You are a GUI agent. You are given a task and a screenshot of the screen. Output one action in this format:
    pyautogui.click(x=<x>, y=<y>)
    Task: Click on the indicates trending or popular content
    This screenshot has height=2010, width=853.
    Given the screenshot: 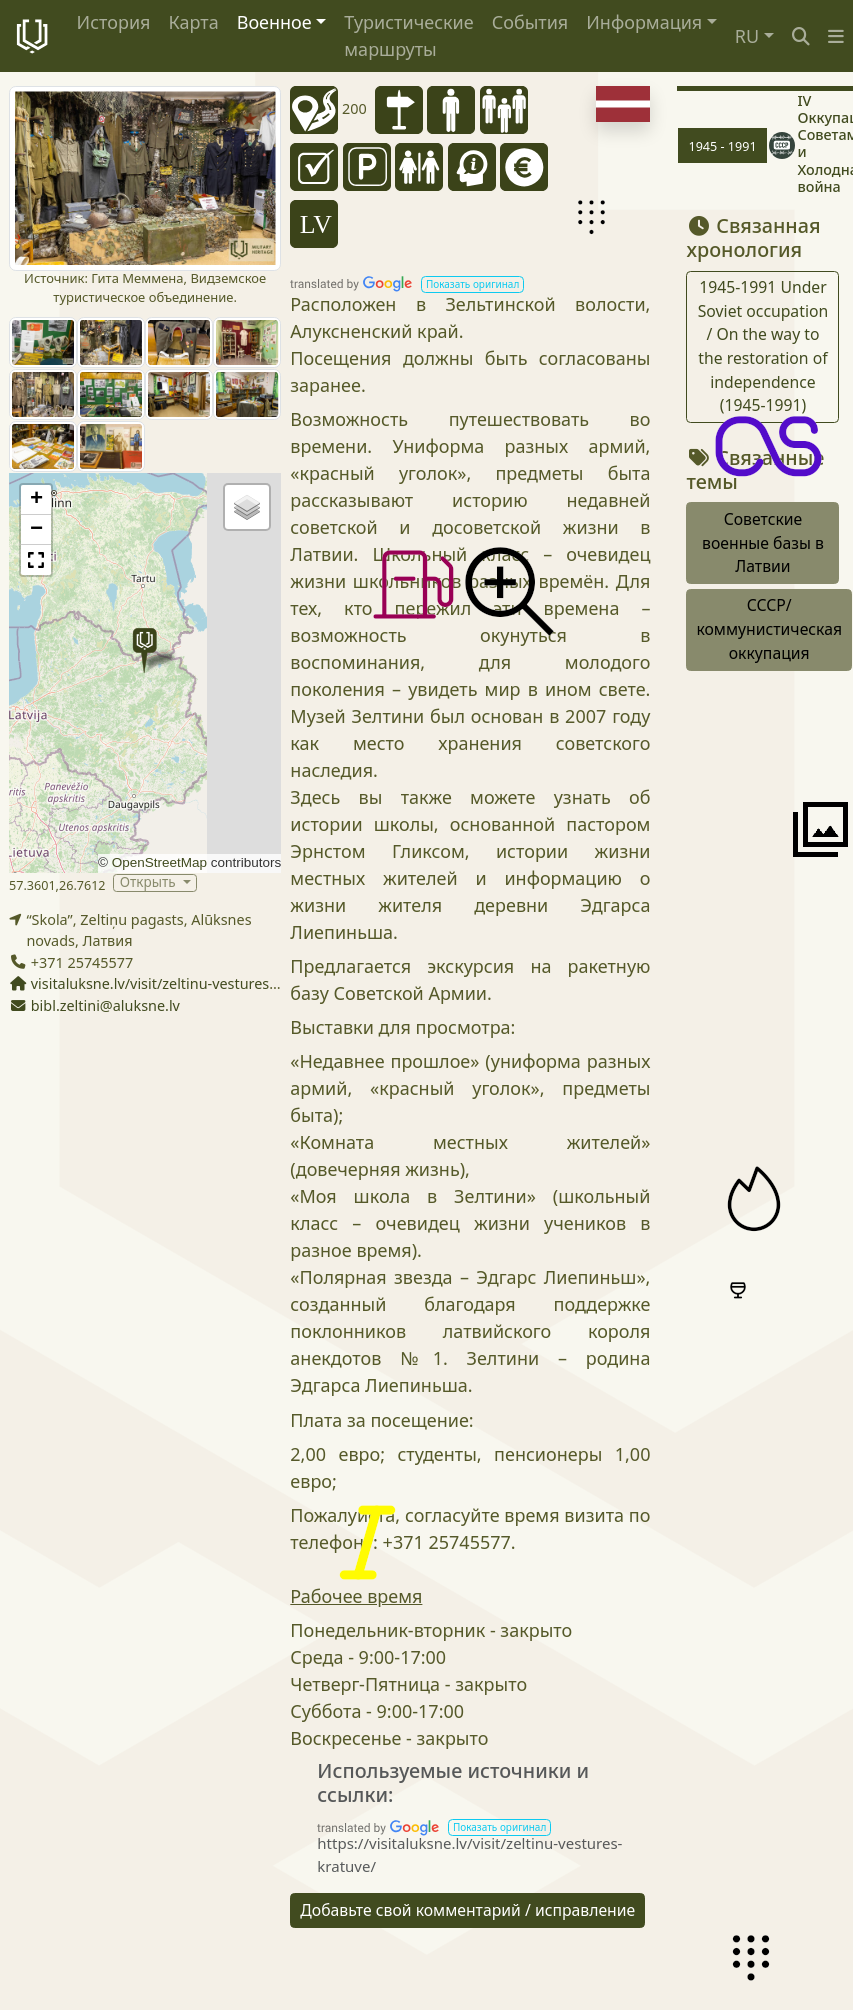 What is the action you would take?
    pyautogui.click(x=754, y=1200)
    